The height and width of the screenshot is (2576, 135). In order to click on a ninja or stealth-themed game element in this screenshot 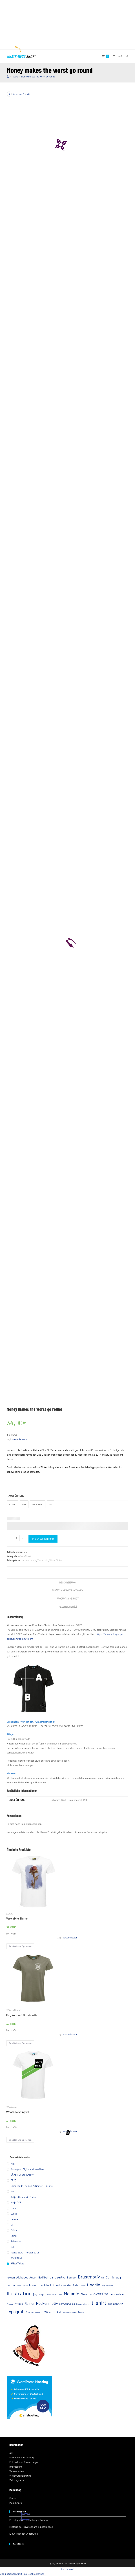, I will do `click(61, 145)`.